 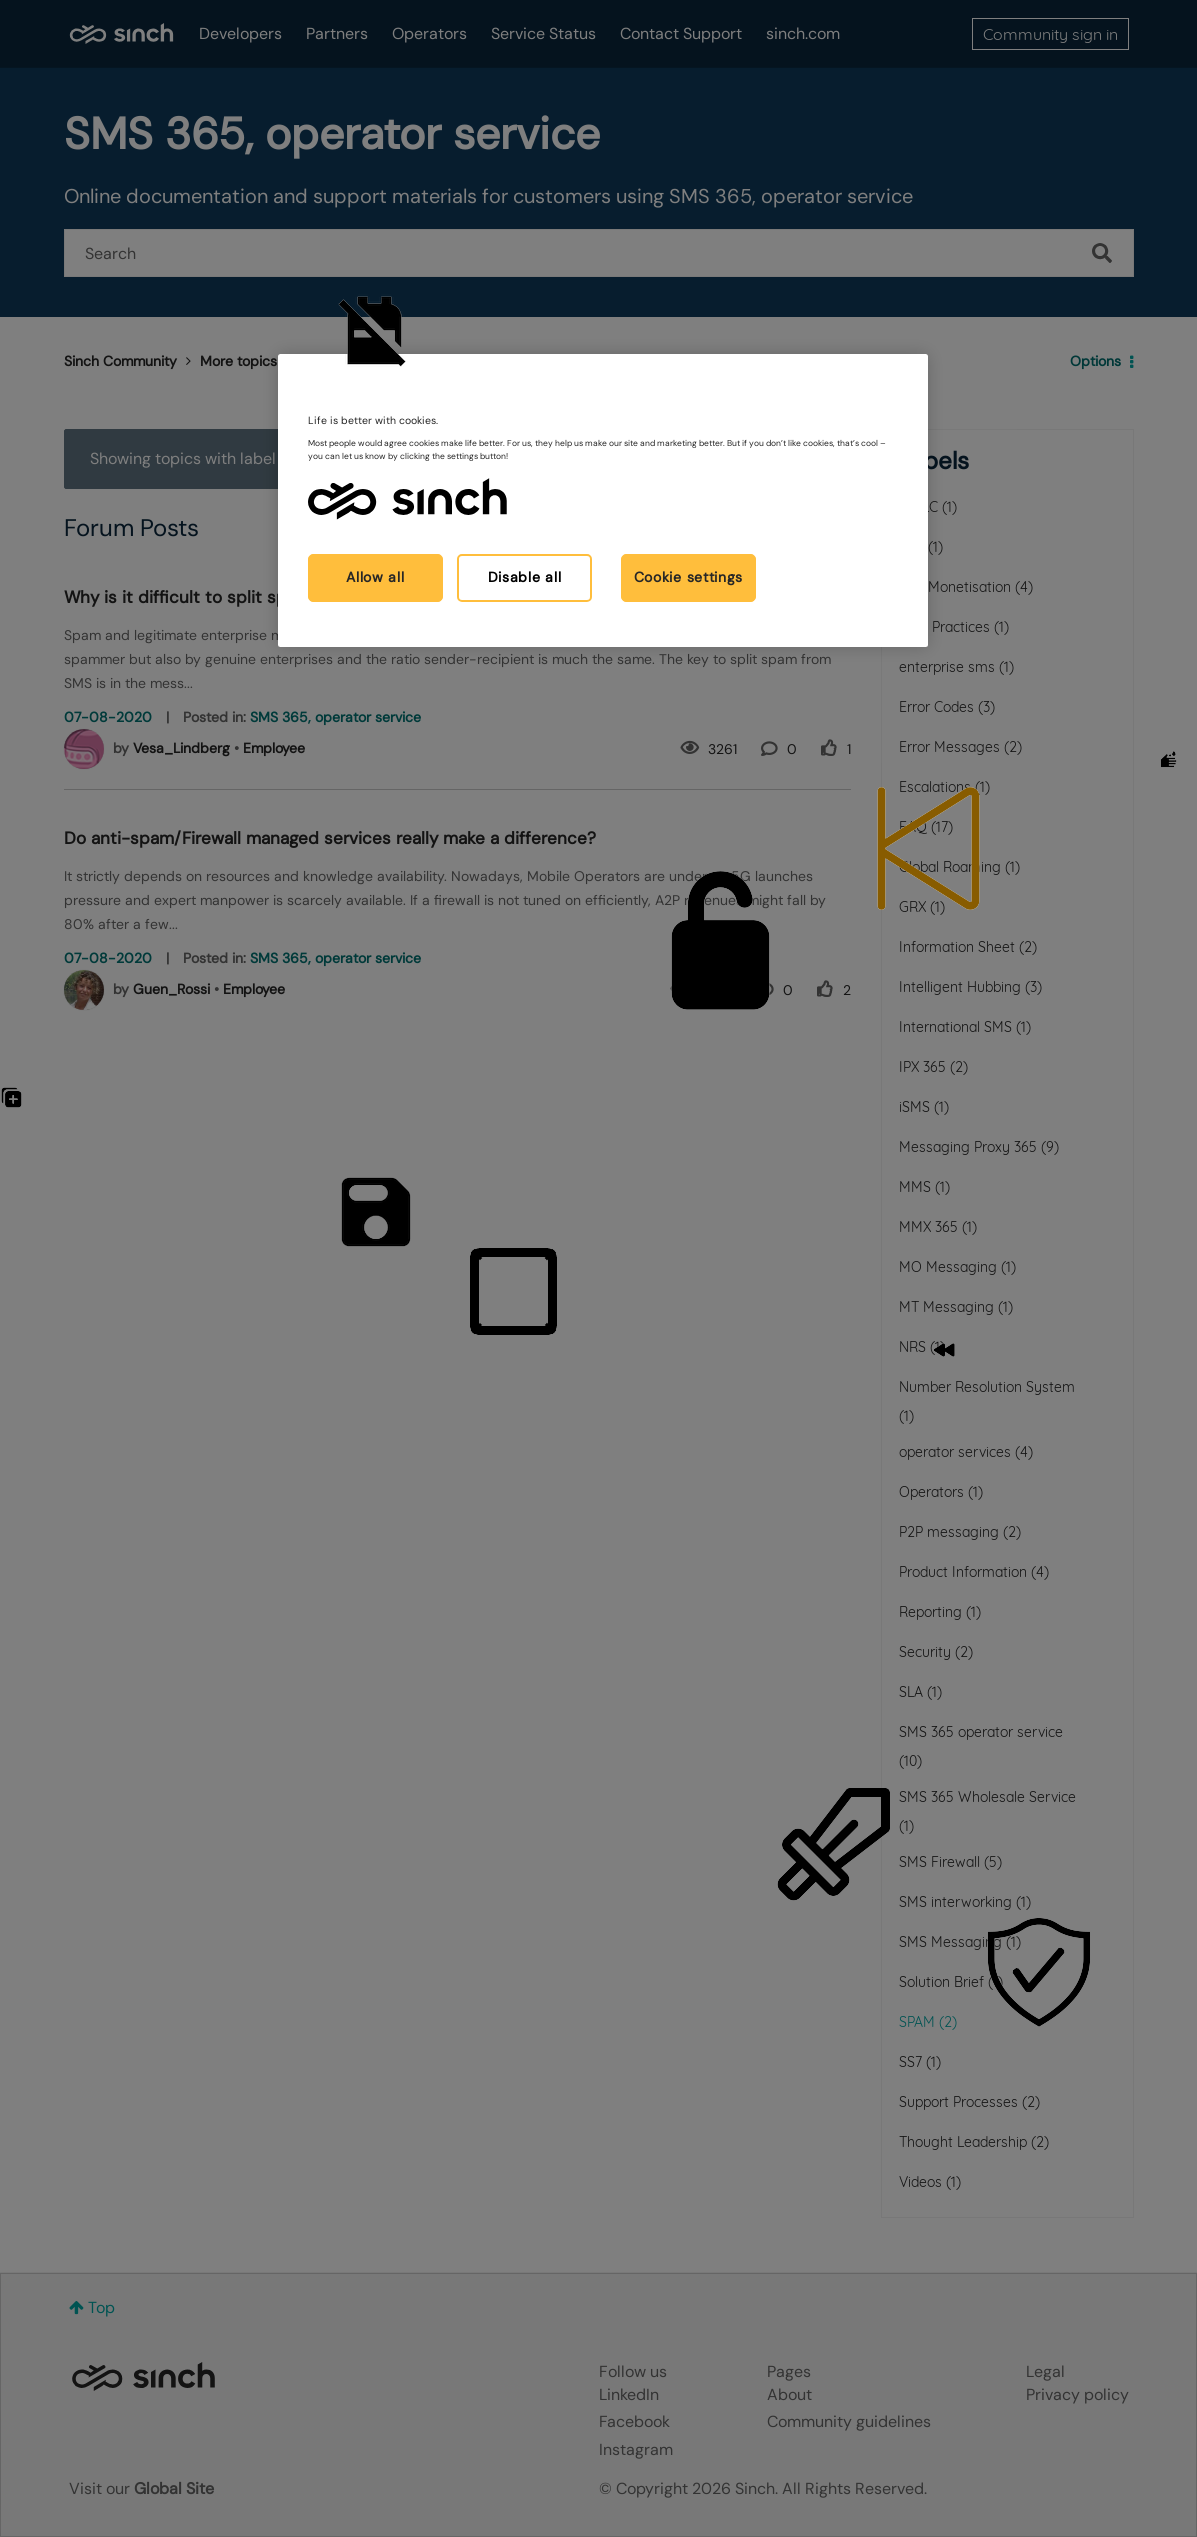 What do you see at coordinates (1038, 1972) in the screenshot?
I see `indicates a trusted or verified workspace` at bounding box center [1038, 1972].